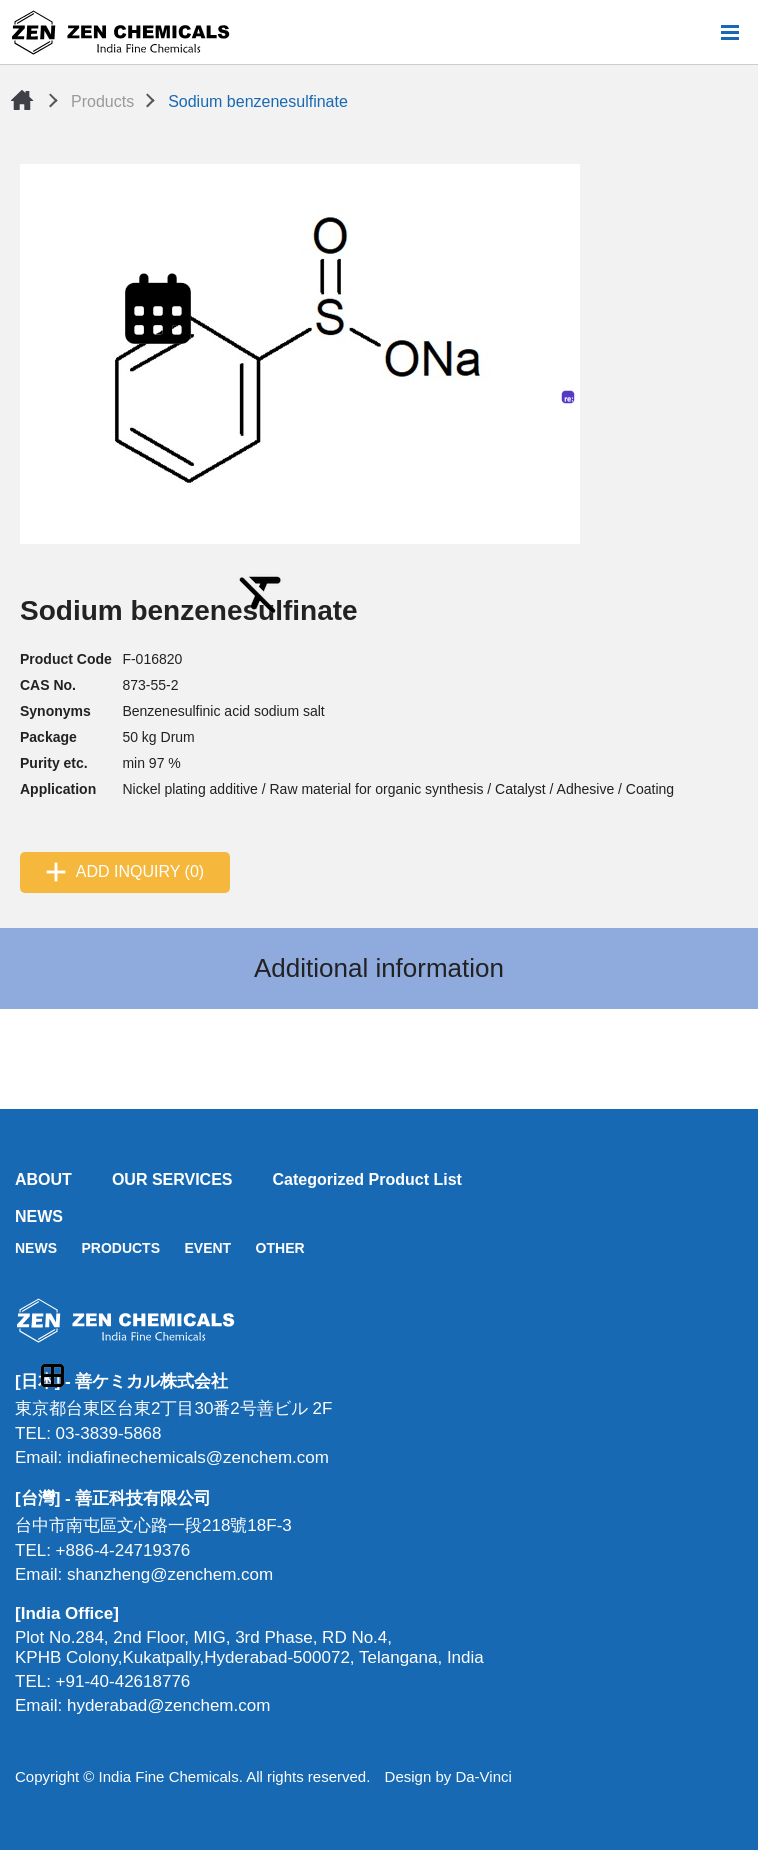 The height and width of the screenshot is (1850, 758). What do you see at coordinates (158, 311) in the screenshot?
I see `view calendar or schedule` at bounding box center [158, 311].